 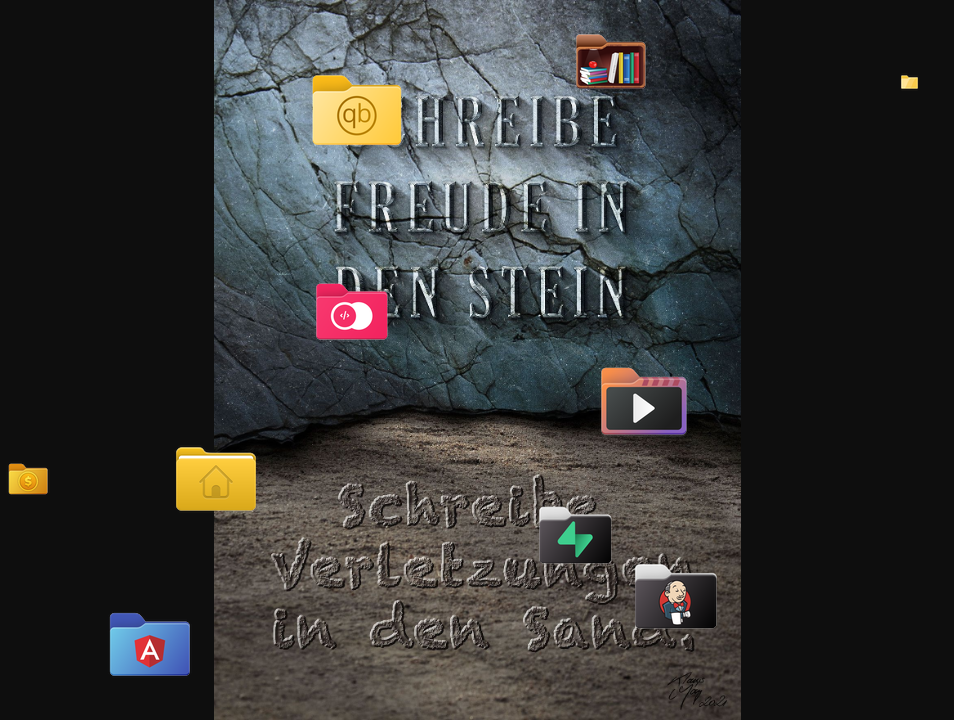 What do you see at coordinates (28, 480) in the screenshot?
I see `open folder containing financial documents` at bounding box center [28, 480].